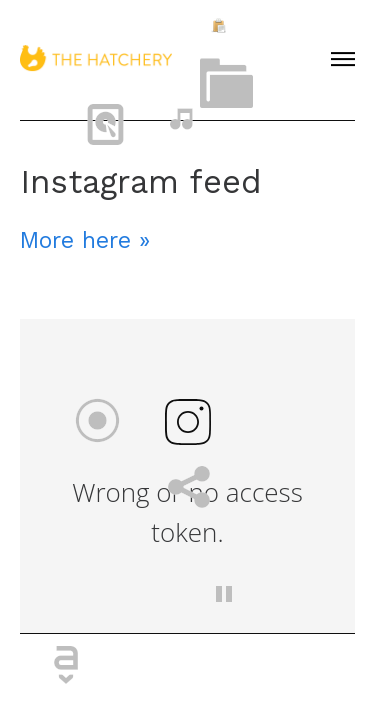  What do you see at coordinates (226, 81) in the screenshot?
I see `access desktop folder` at bounding box center [226, 81].